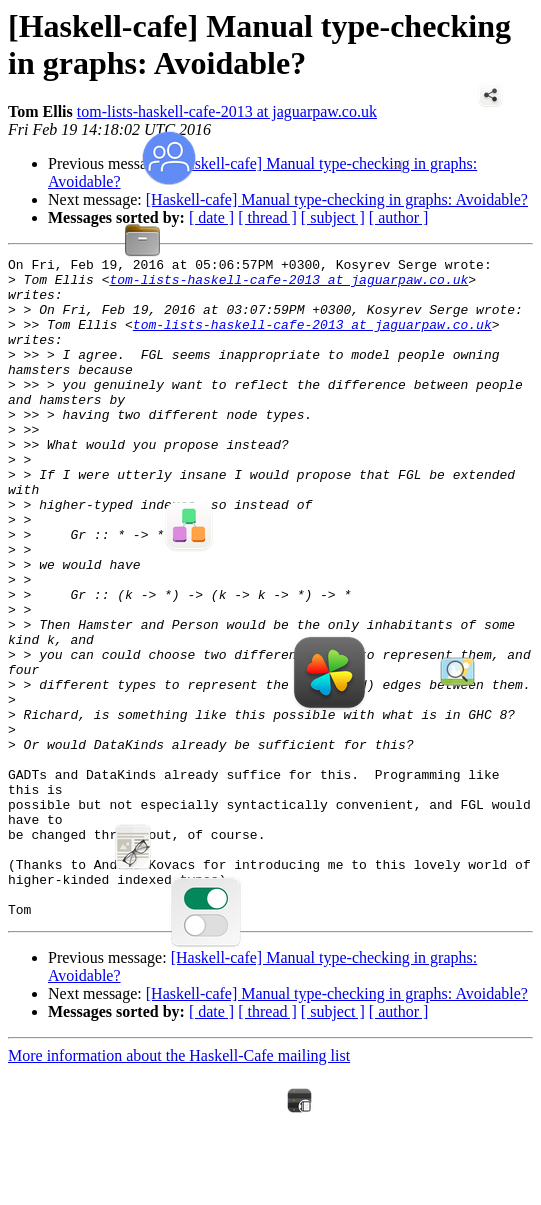  Describe the element at coordinates (457, 671) in the screenshot. I see `open image viewer application` at that location.